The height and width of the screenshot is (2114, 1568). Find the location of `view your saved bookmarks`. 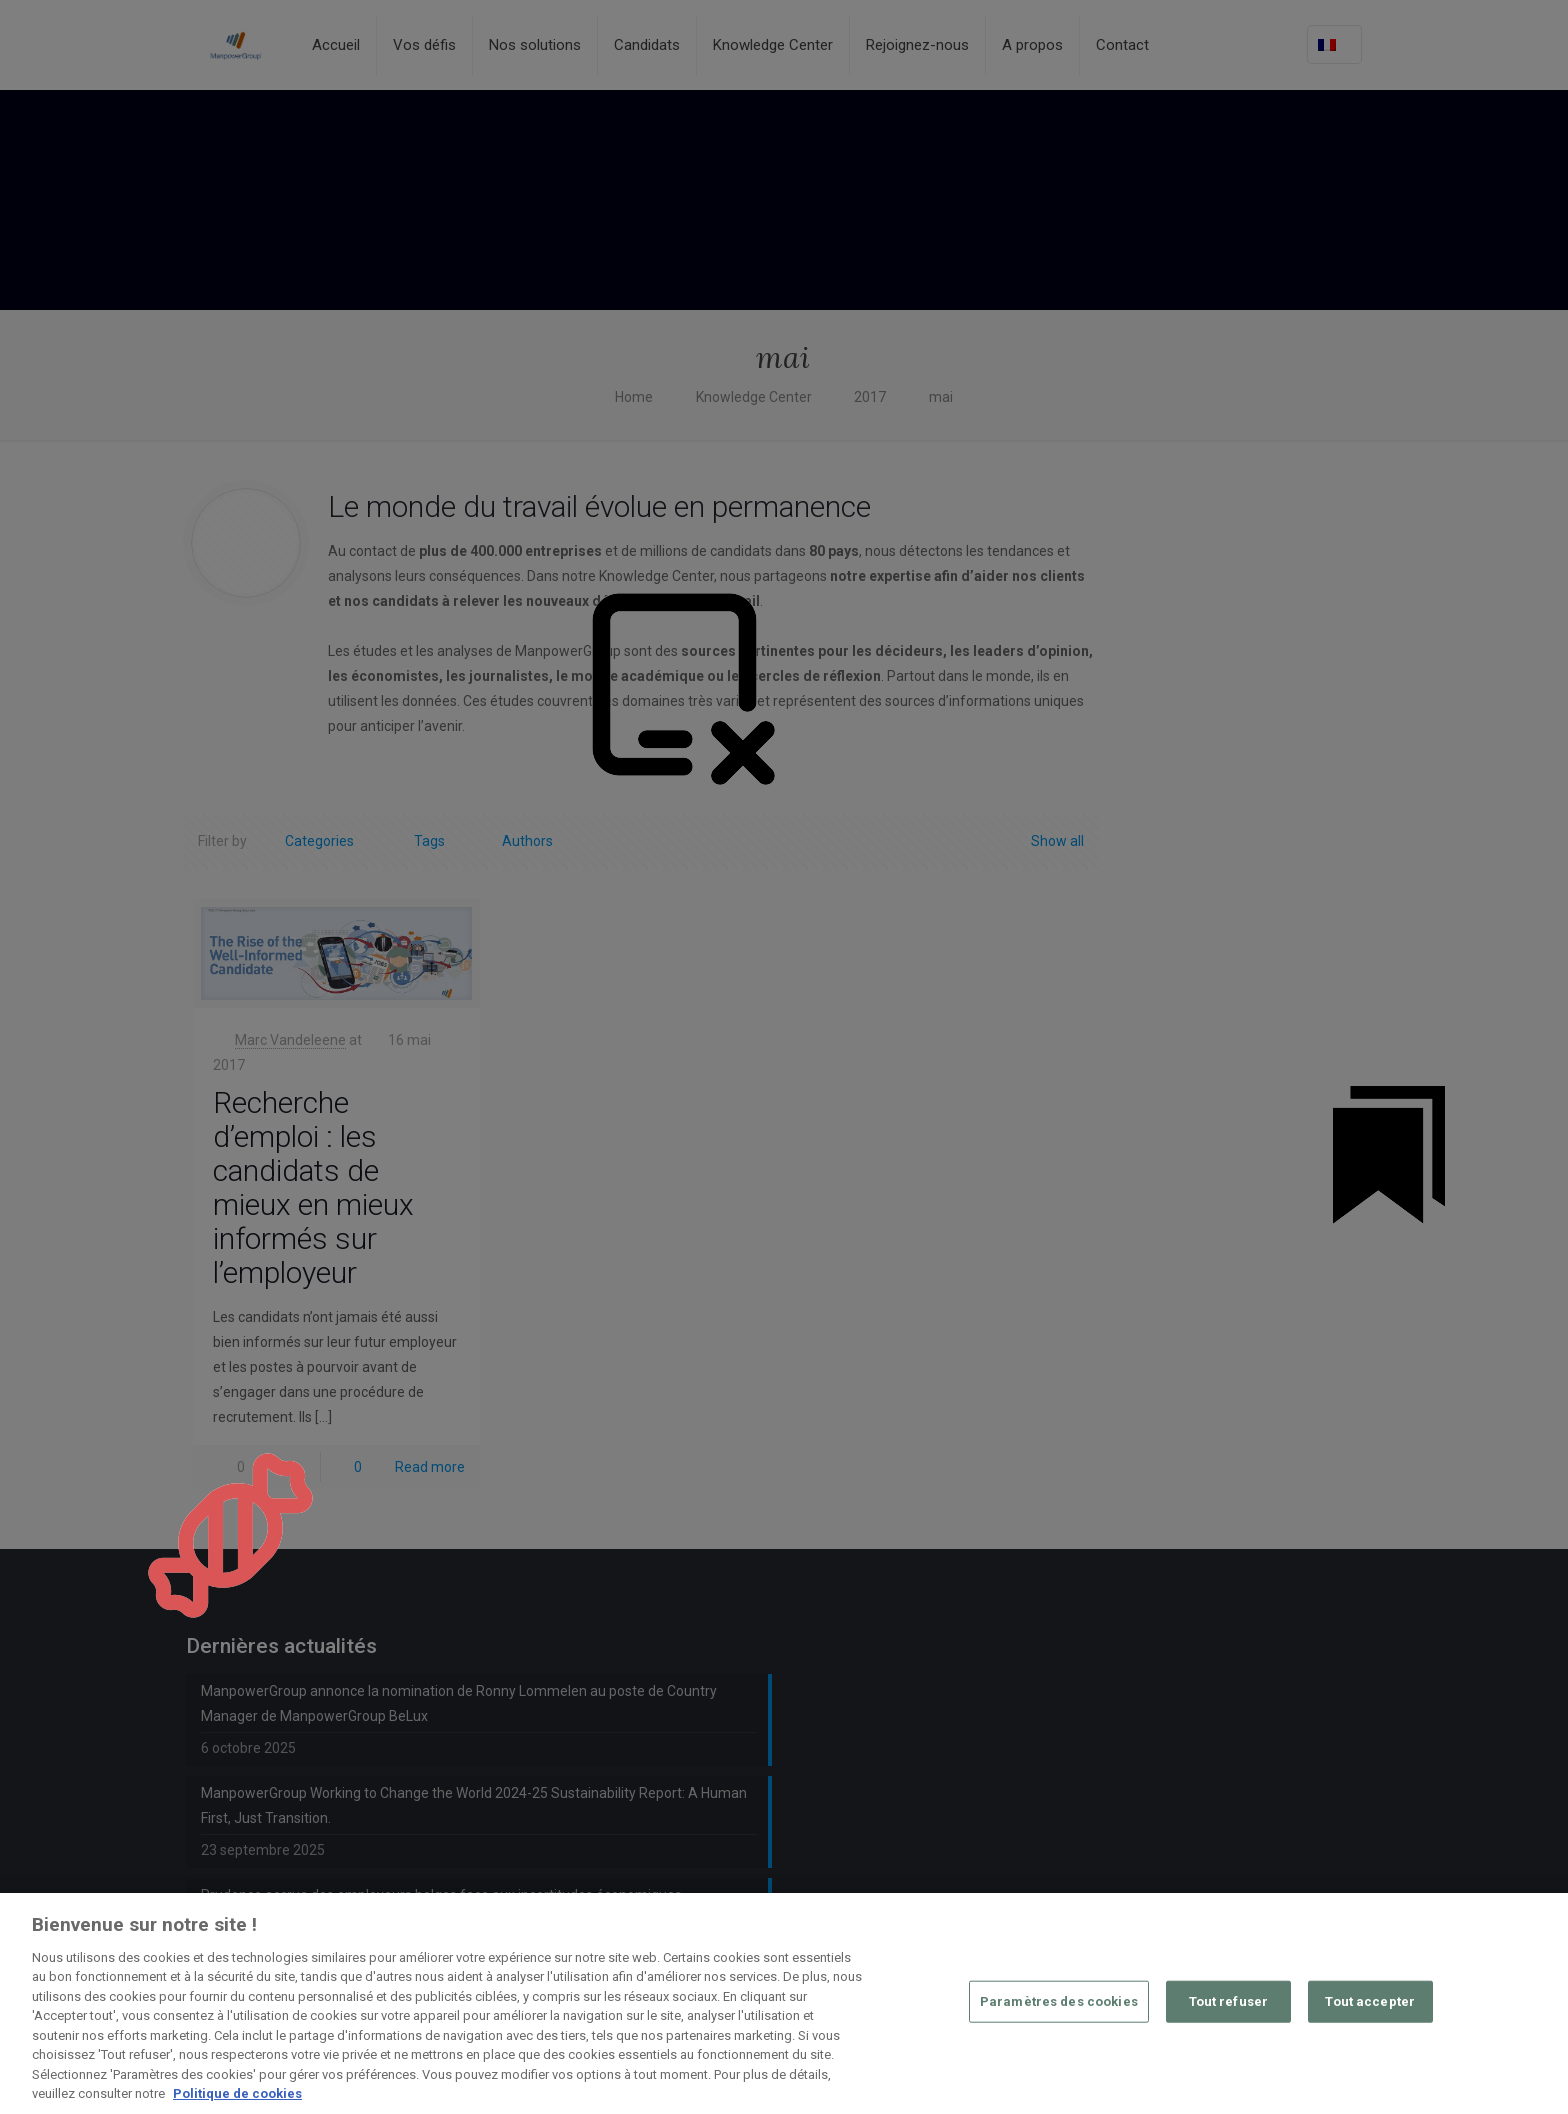

view your saved bookmarks is located at coordinates (1389, 1155).